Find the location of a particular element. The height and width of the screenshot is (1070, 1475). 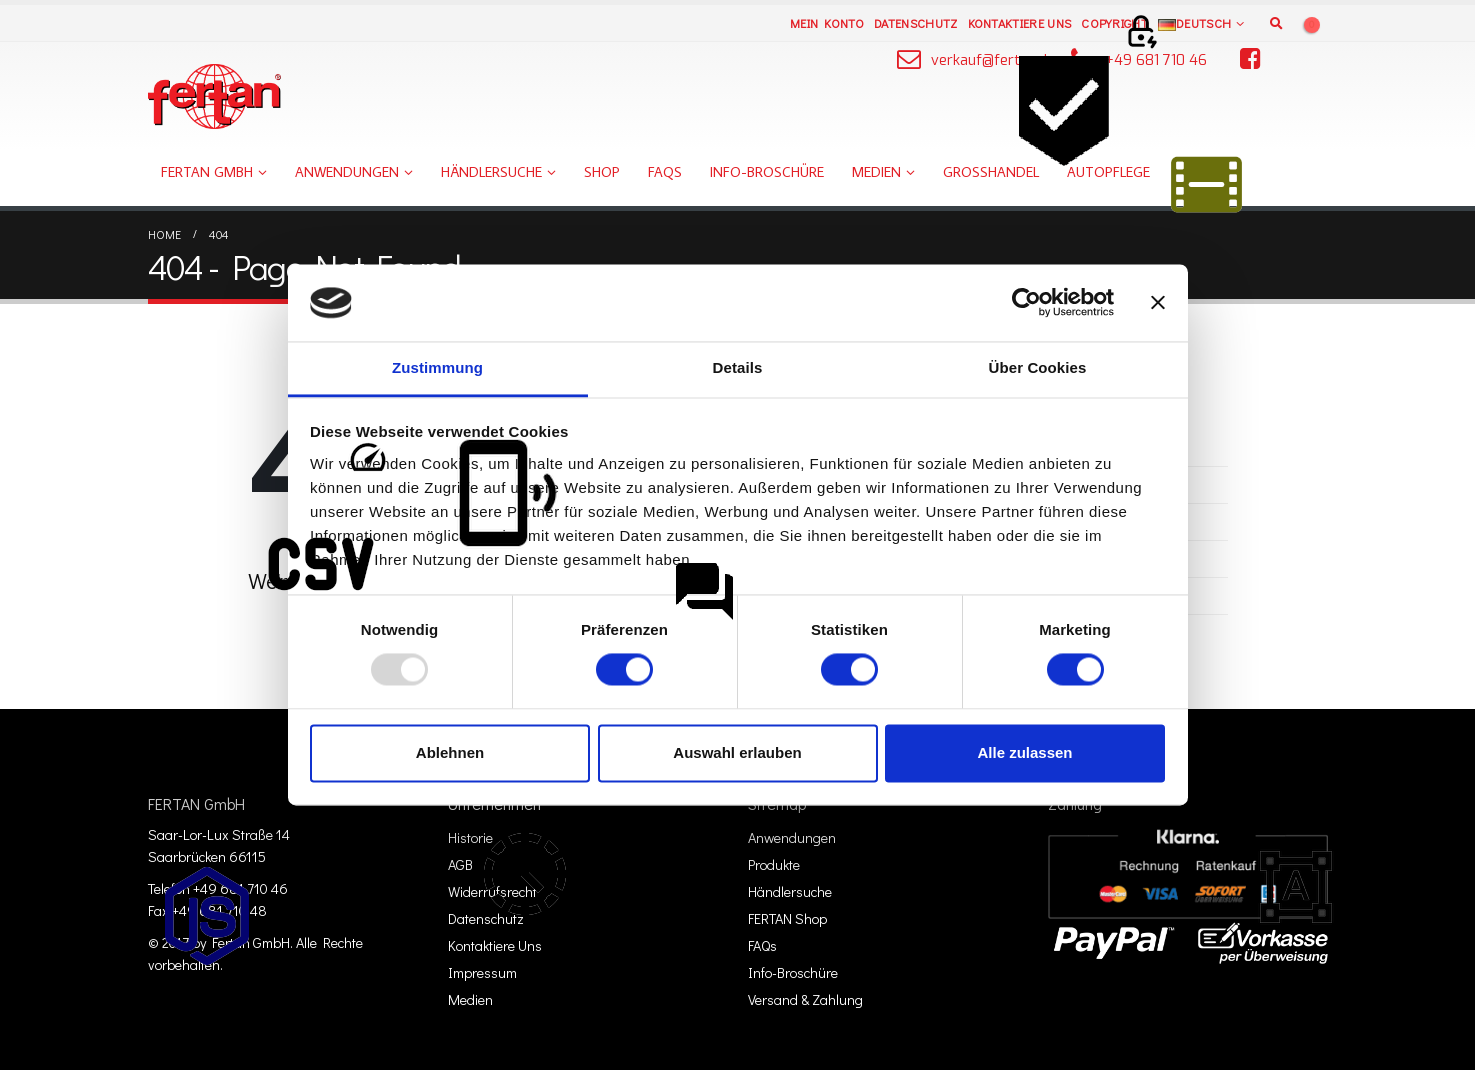

adjust playback speed is located at coordinates (368, 457).